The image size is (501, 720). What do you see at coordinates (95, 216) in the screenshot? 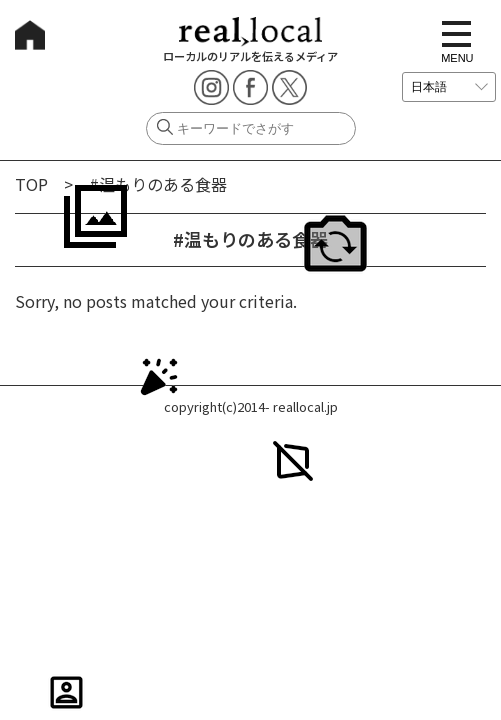
I see `view or apply image filters` at bounding box center [95, 216].